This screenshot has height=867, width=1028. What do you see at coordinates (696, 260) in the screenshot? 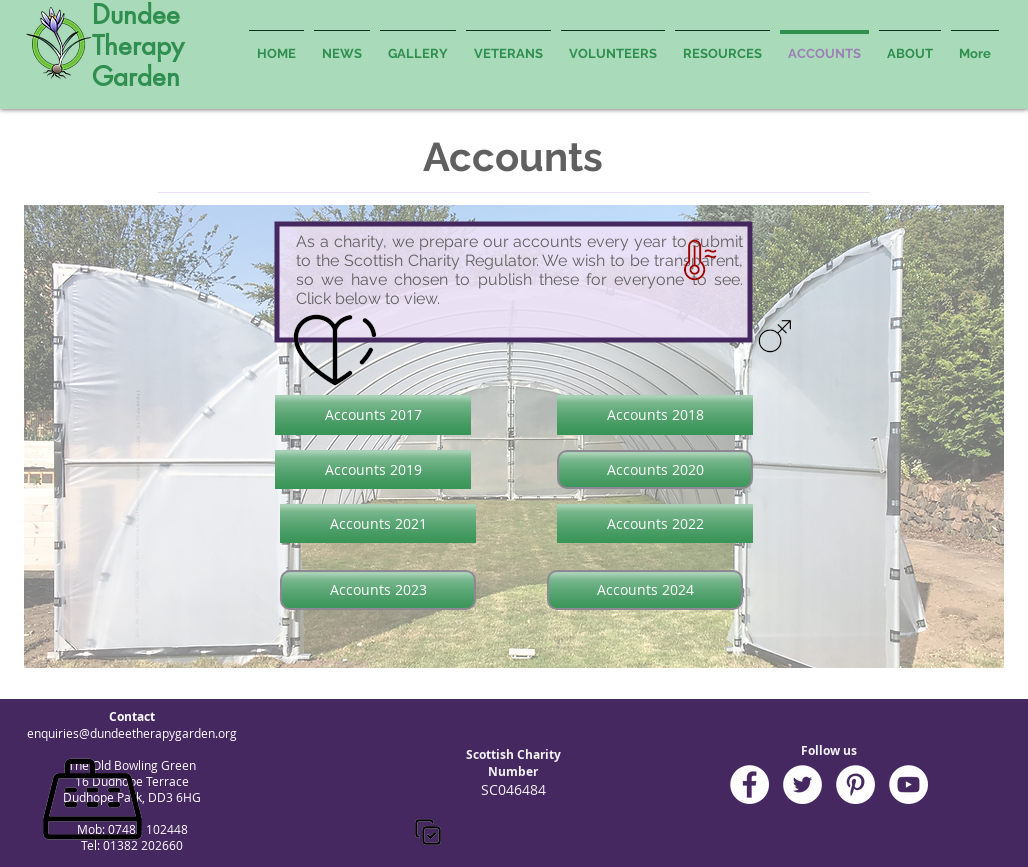
I see `indicates high temperature or heat warning` at bounding box center [696, 260].